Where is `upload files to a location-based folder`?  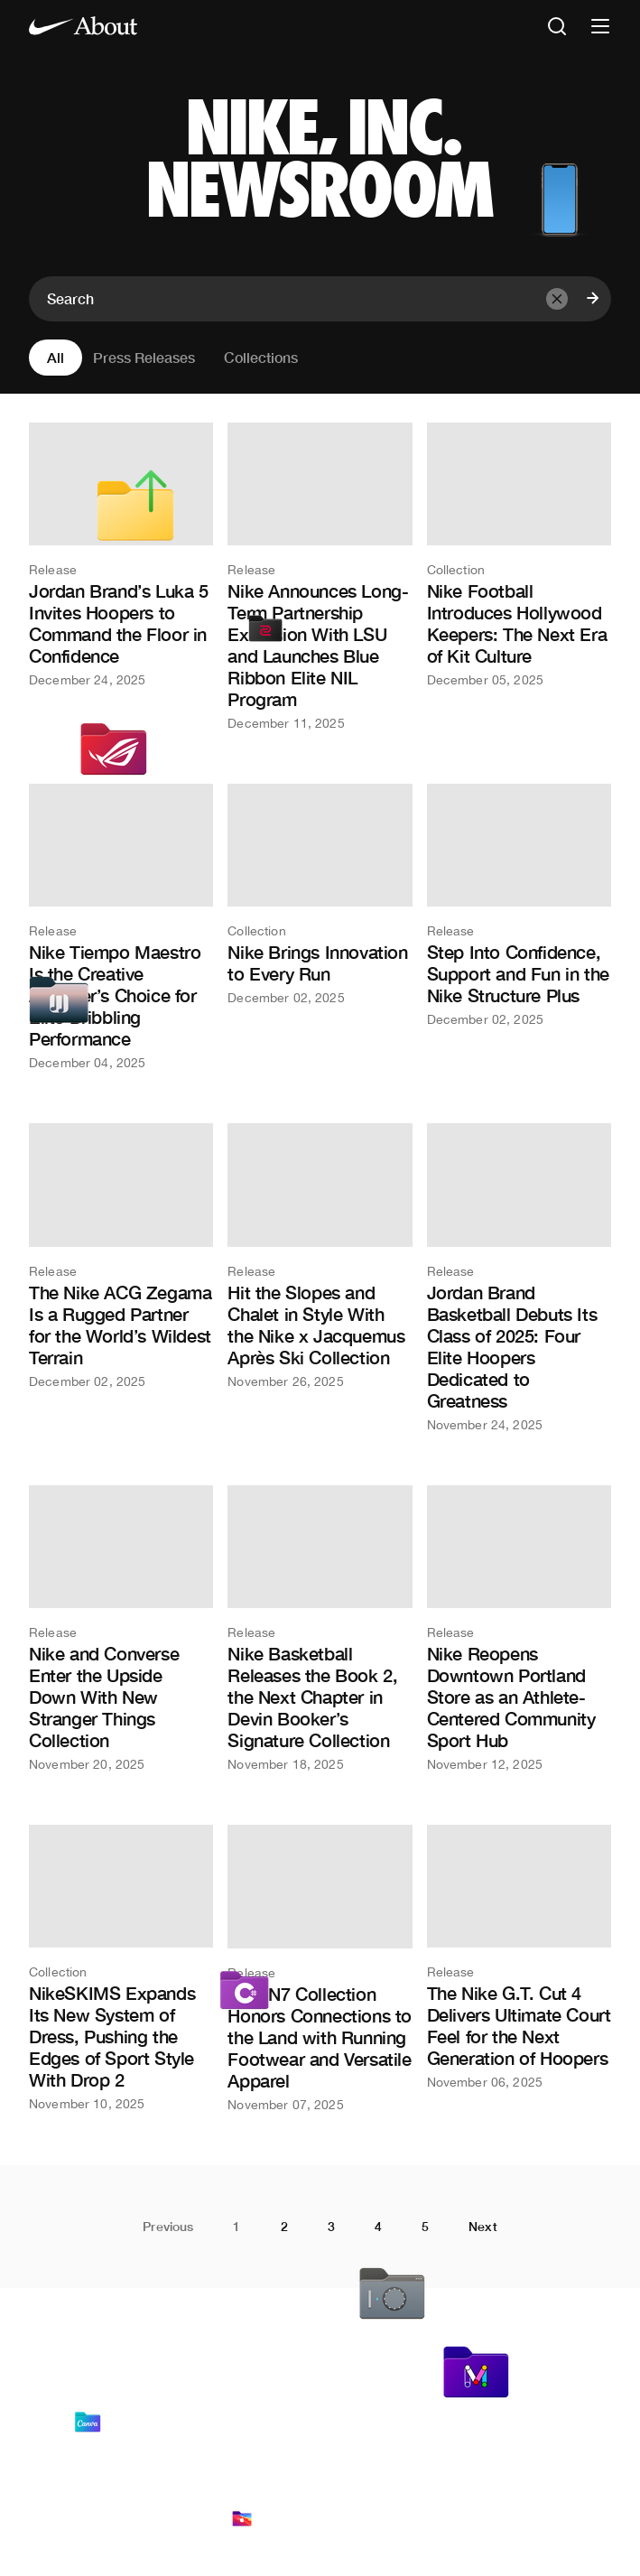 upload files to a location-based folder is located at coordinates (135, 513).